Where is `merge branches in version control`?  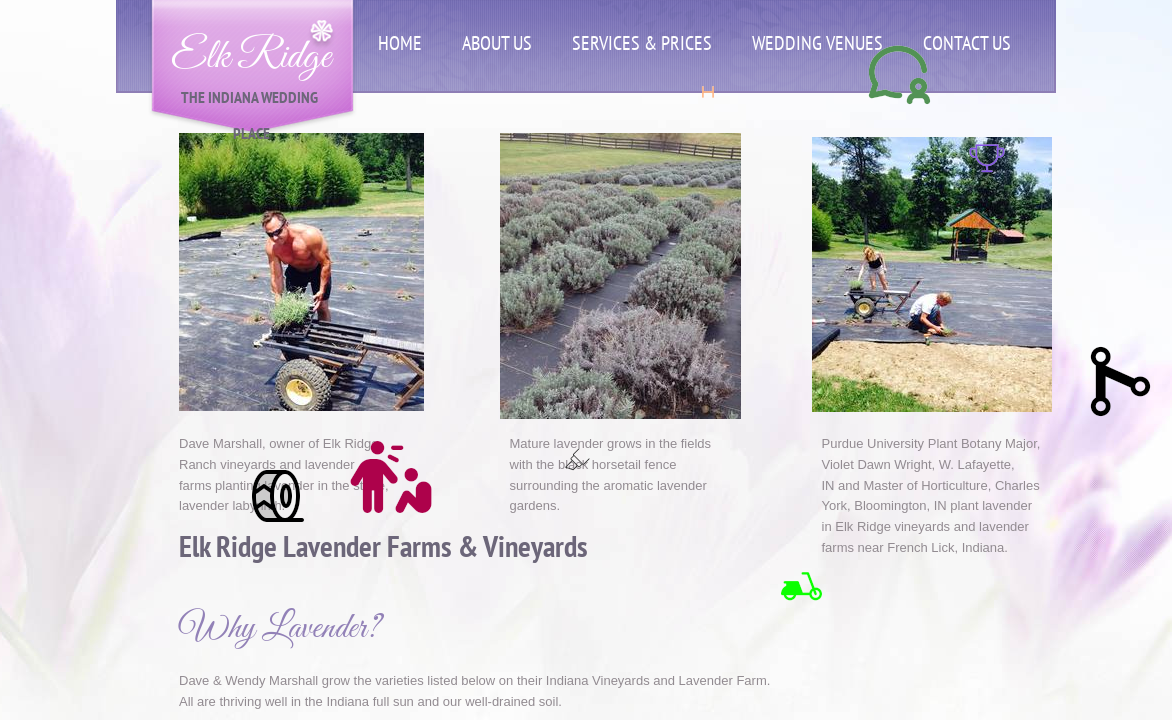
merge branches in version control is located at coordinates (1120, 381).